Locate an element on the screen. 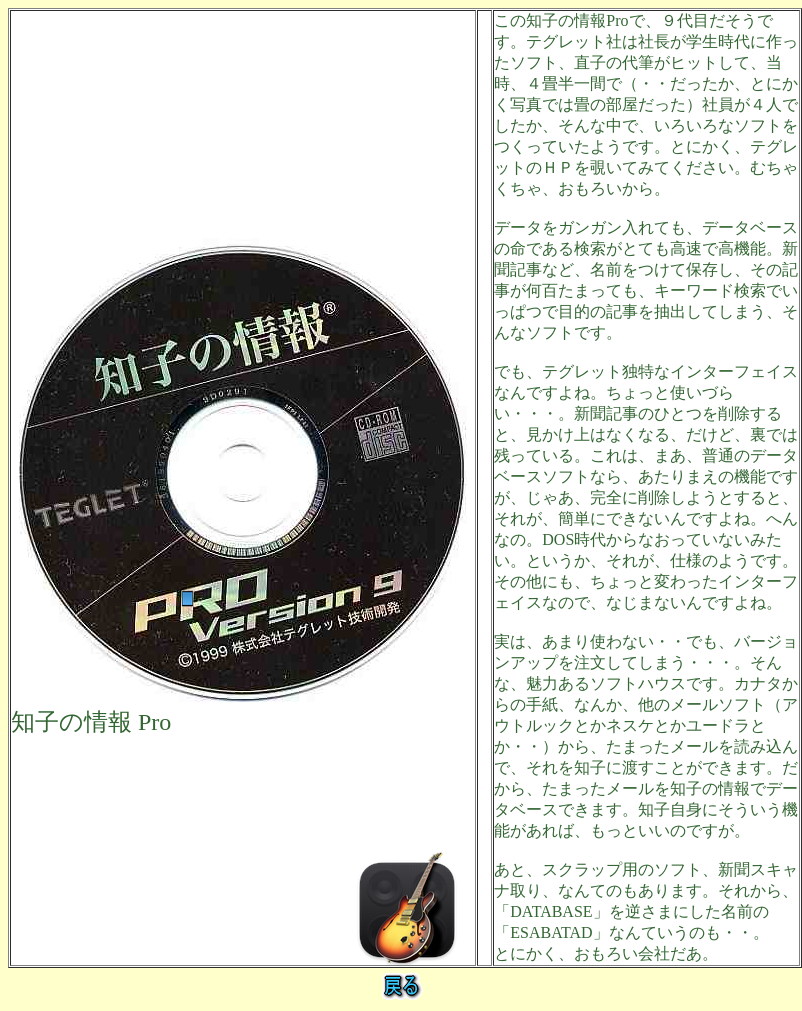  open GarageBand music creation app is located at coordinates (407, 910).